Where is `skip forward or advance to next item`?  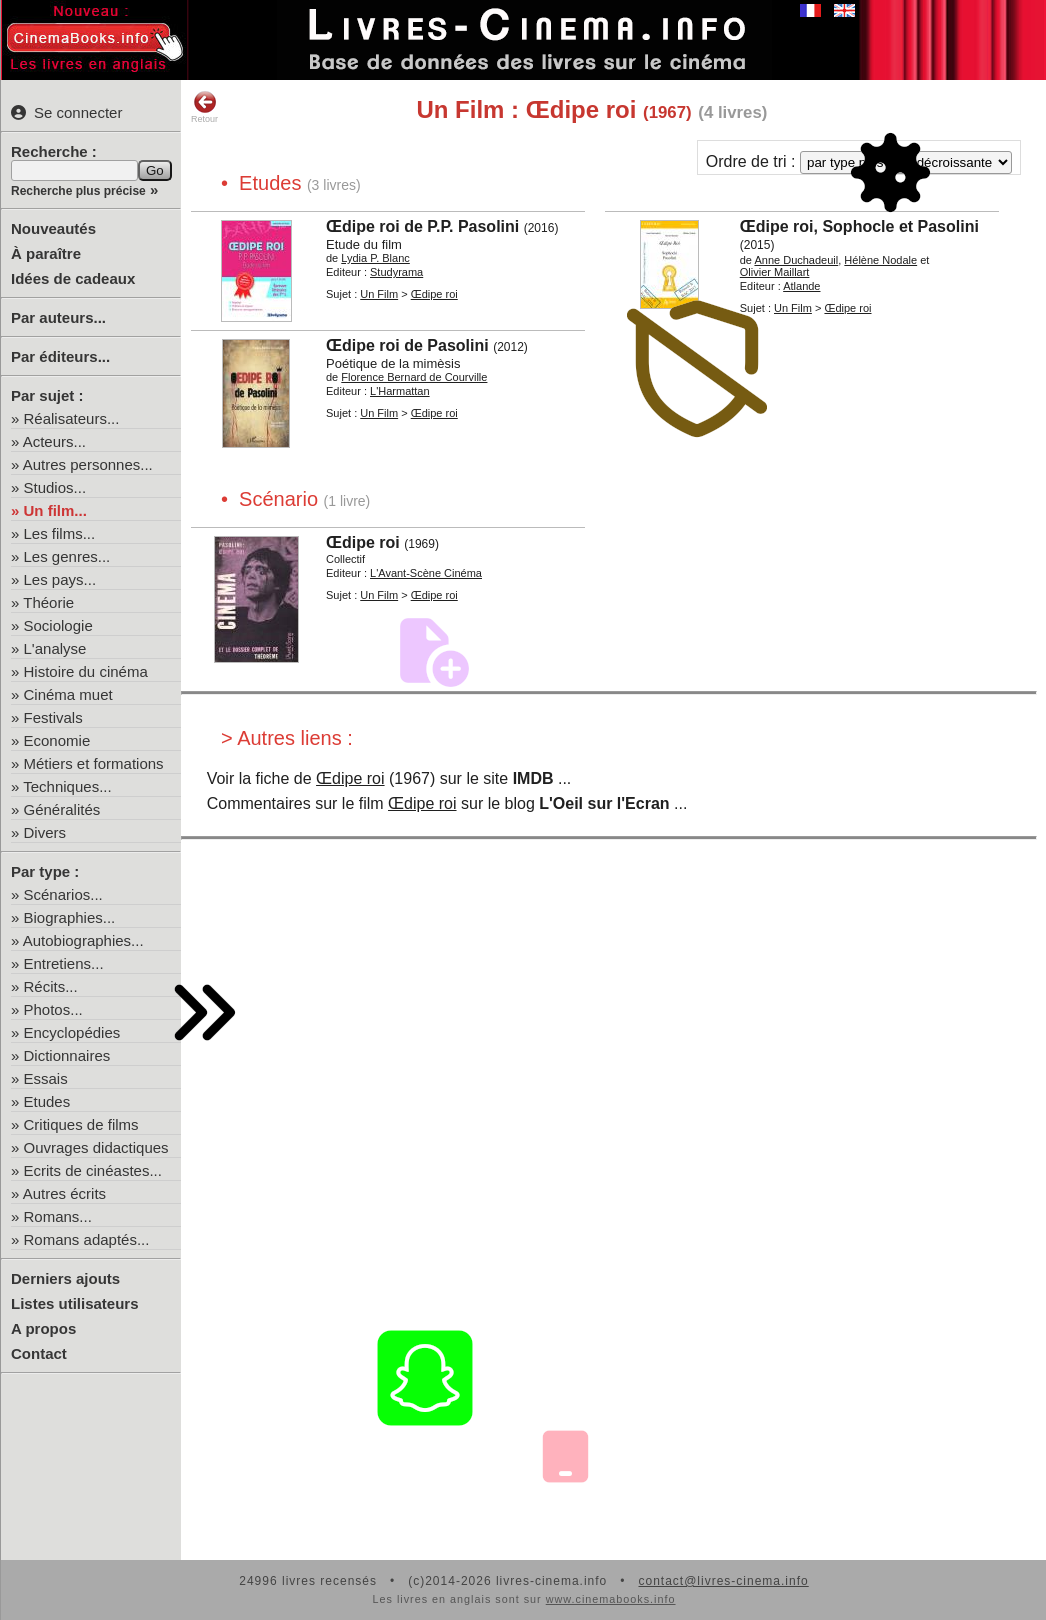 skip forward or advance to next item is located at coordinates (202, 1012).